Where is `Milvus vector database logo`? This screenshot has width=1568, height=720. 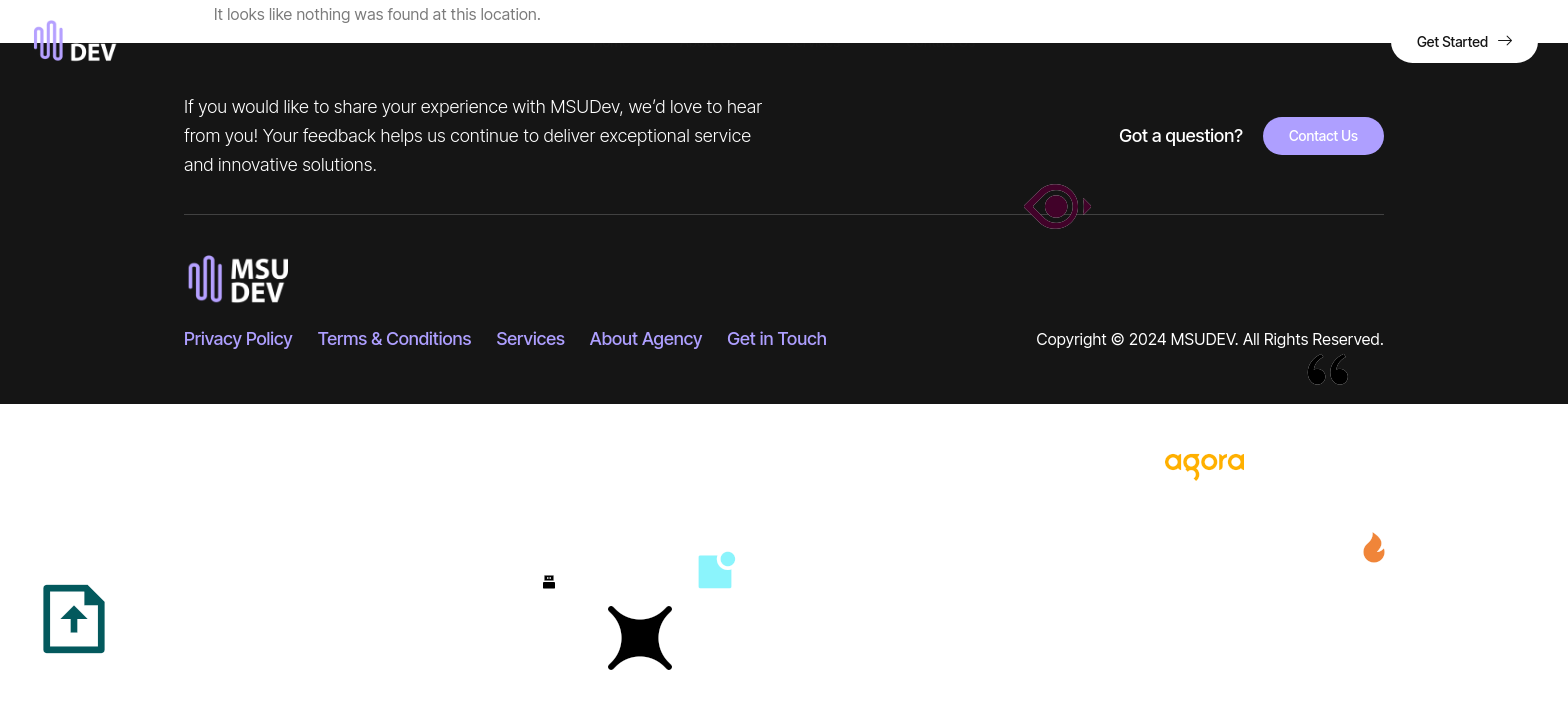
Milvus vector database logo is located at coordinates (1057, 206).